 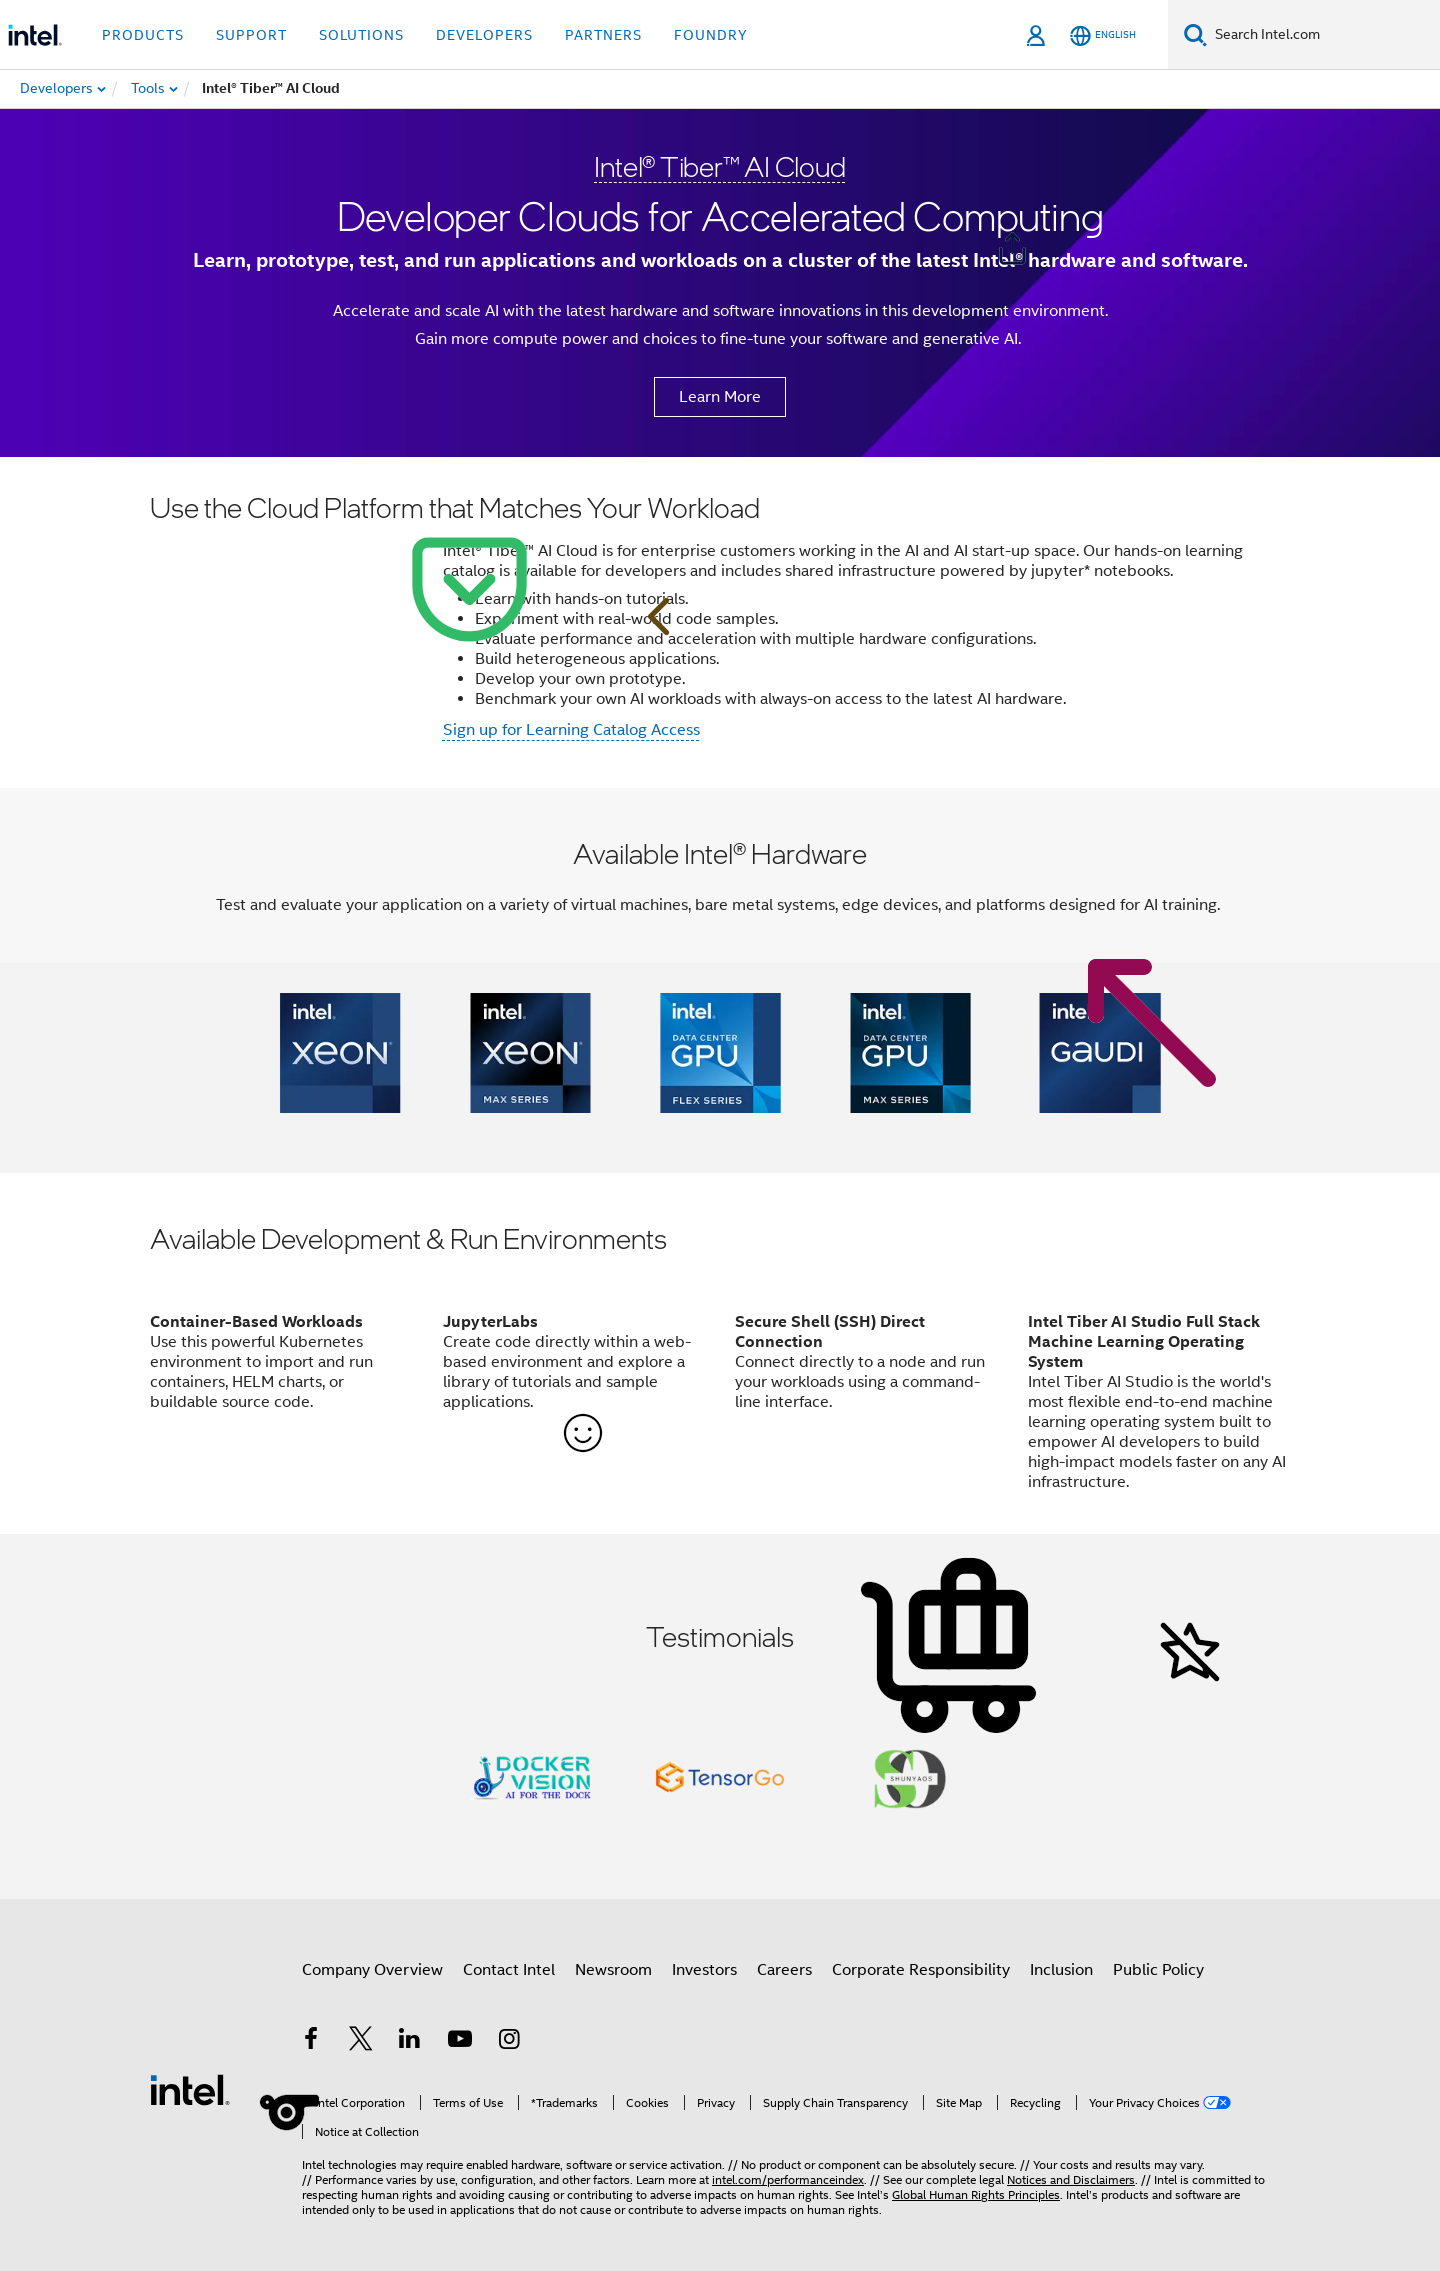 What do you see at coordinates (948, 1645) in the screenshot?
I see `baggage claim area indicator` at bounding box center [948, 1645].